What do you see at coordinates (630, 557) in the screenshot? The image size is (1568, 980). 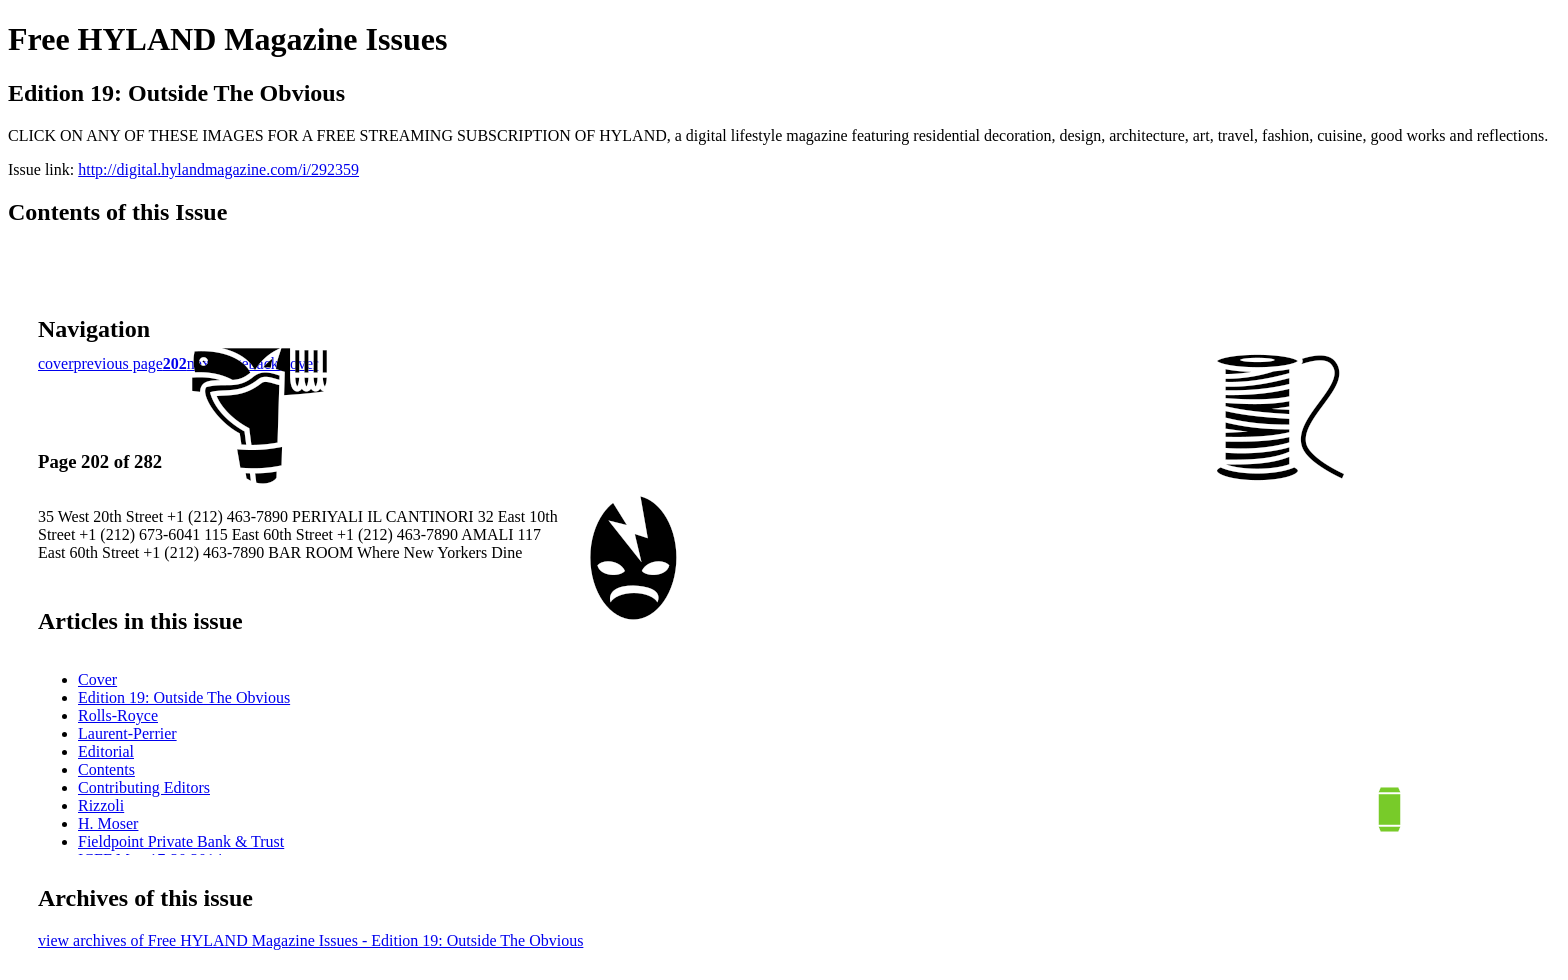 I see `select a superhero or villain character` at bounding box center [630, 557].